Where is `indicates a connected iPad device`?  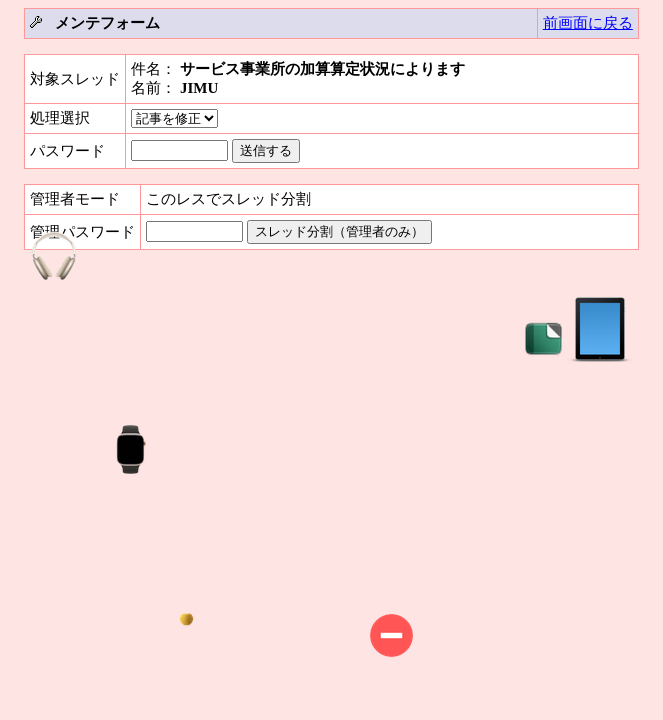
indicates a connected iPad device is located at coordinates (600, 329).